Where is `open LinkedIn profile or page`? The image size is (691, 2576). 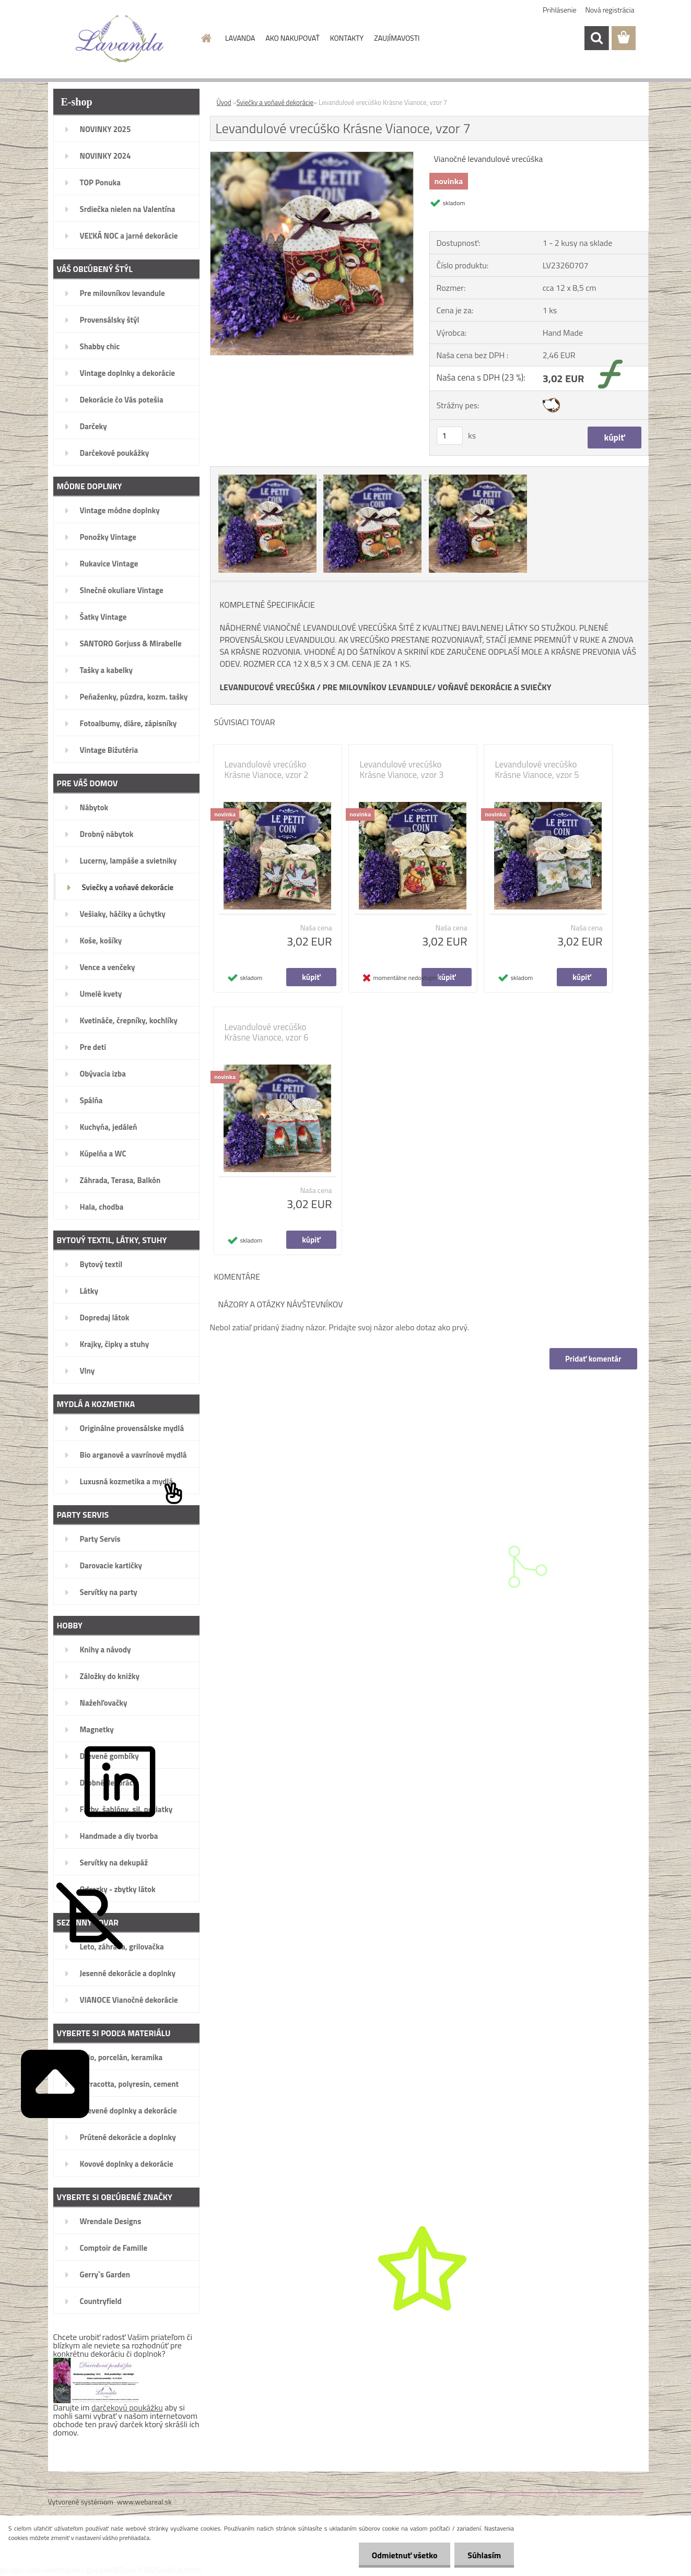 open LinkedIn profile or page is located at coordinates (120, 1781).